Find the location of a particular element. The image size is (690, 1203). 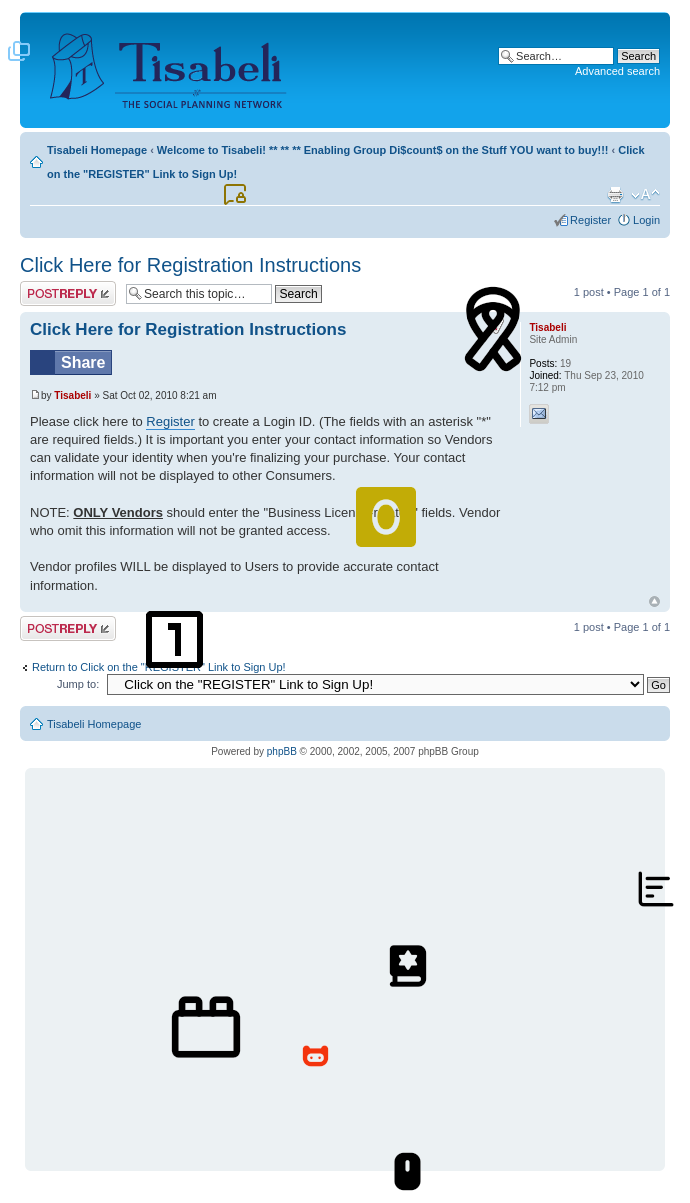

view all folders is located at coordinates (19, 51).